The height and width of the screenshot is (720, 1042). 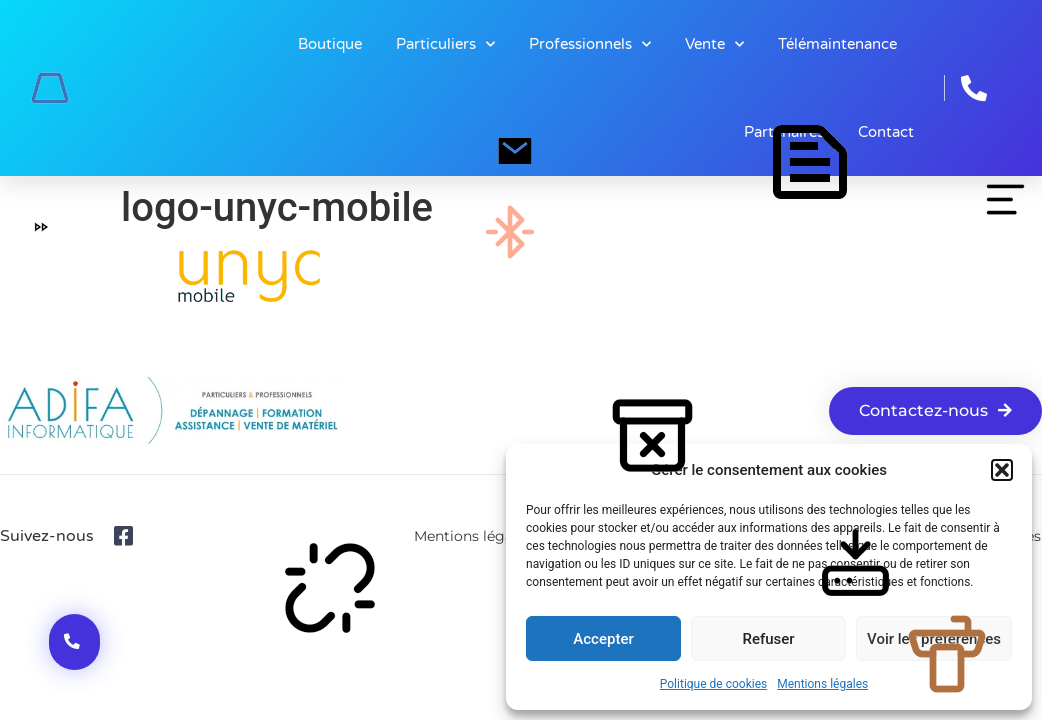 I want to click on access presentation or speaker mode, so click(x=947, y=654).